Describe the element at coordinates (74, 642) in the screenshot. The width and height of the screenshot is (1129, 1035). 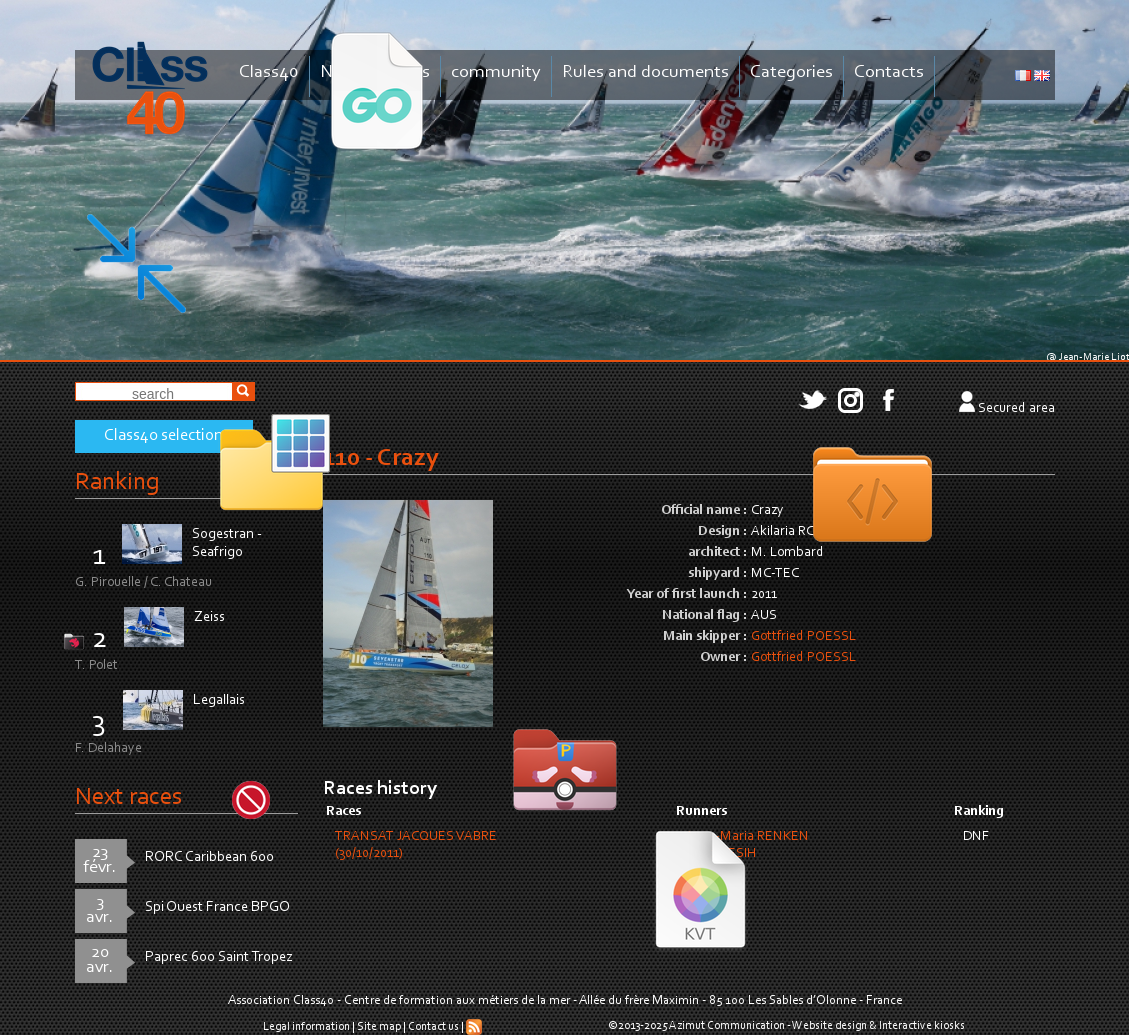
I see `open NestJS project folder` at that location.